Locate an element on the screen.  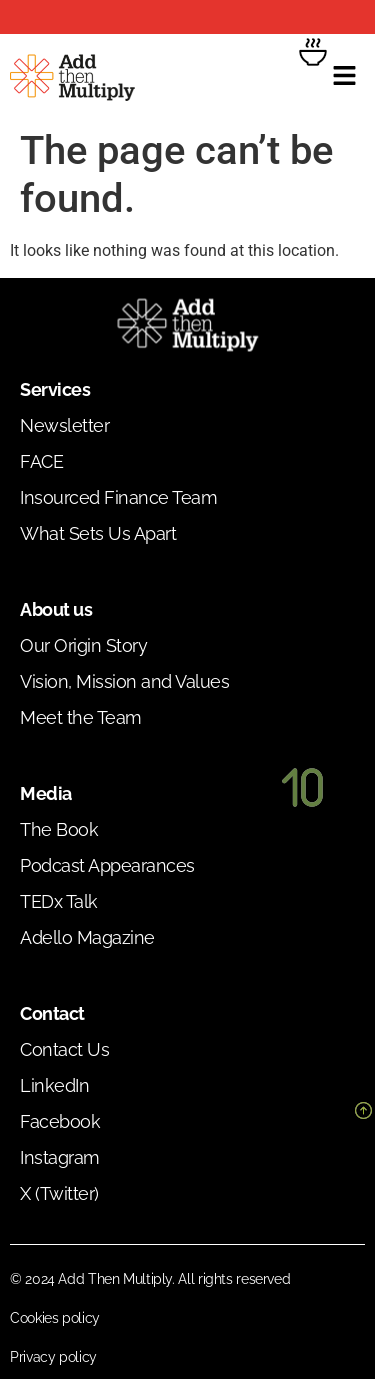
scroll to top of page is located at coordinates (363, 1110).